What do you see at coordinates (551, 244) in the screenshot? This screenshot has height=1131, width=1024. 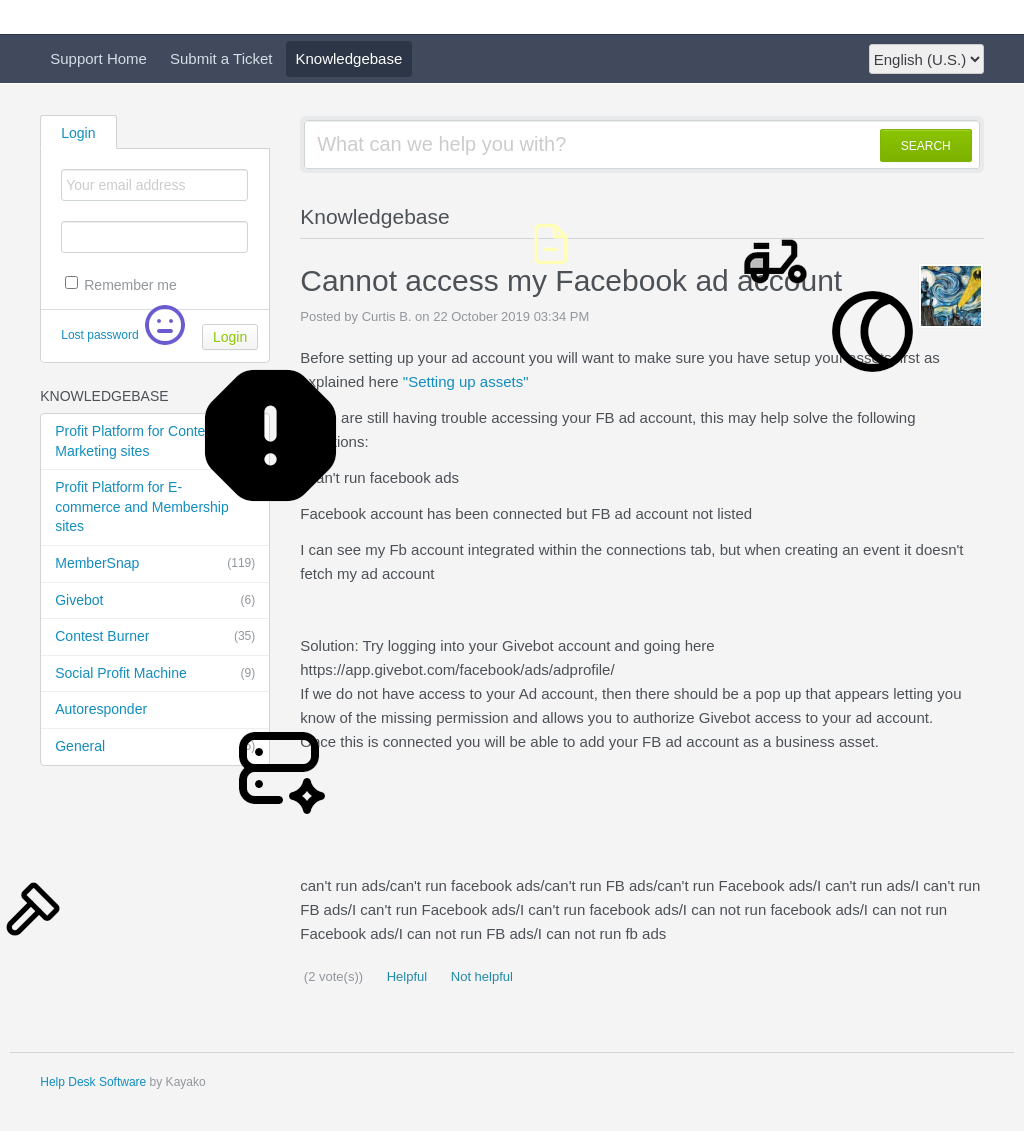 I see `remove content from a file` at bounding box center [551, 244].